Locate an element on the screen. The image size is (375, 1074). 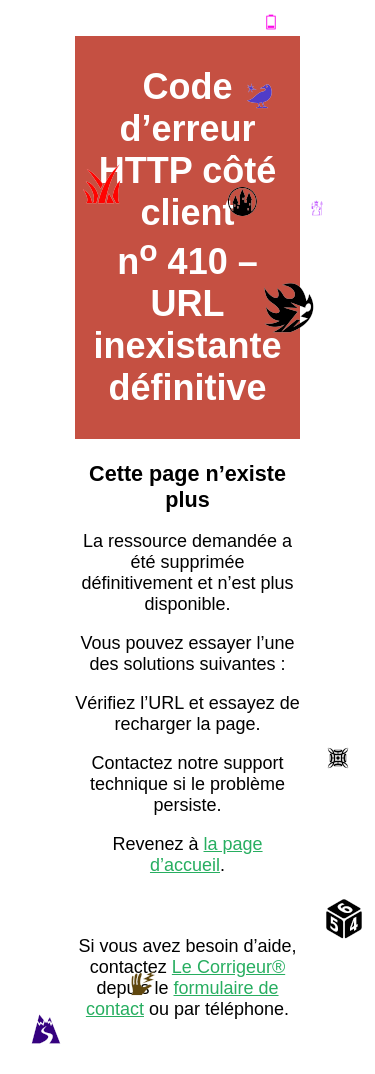
roll the dice or take a random action is located at coordinates (344, 919).